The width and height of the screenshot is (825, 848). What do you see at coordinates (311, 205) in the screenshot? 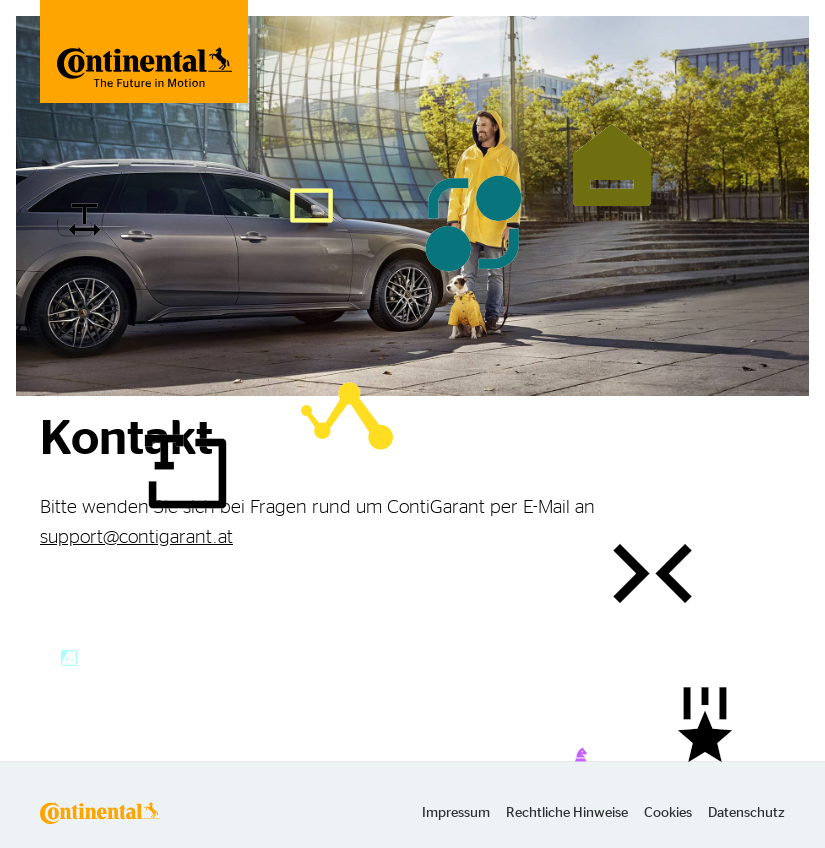
I see `draw a rectangle shape` at bounding box center [311, 205].